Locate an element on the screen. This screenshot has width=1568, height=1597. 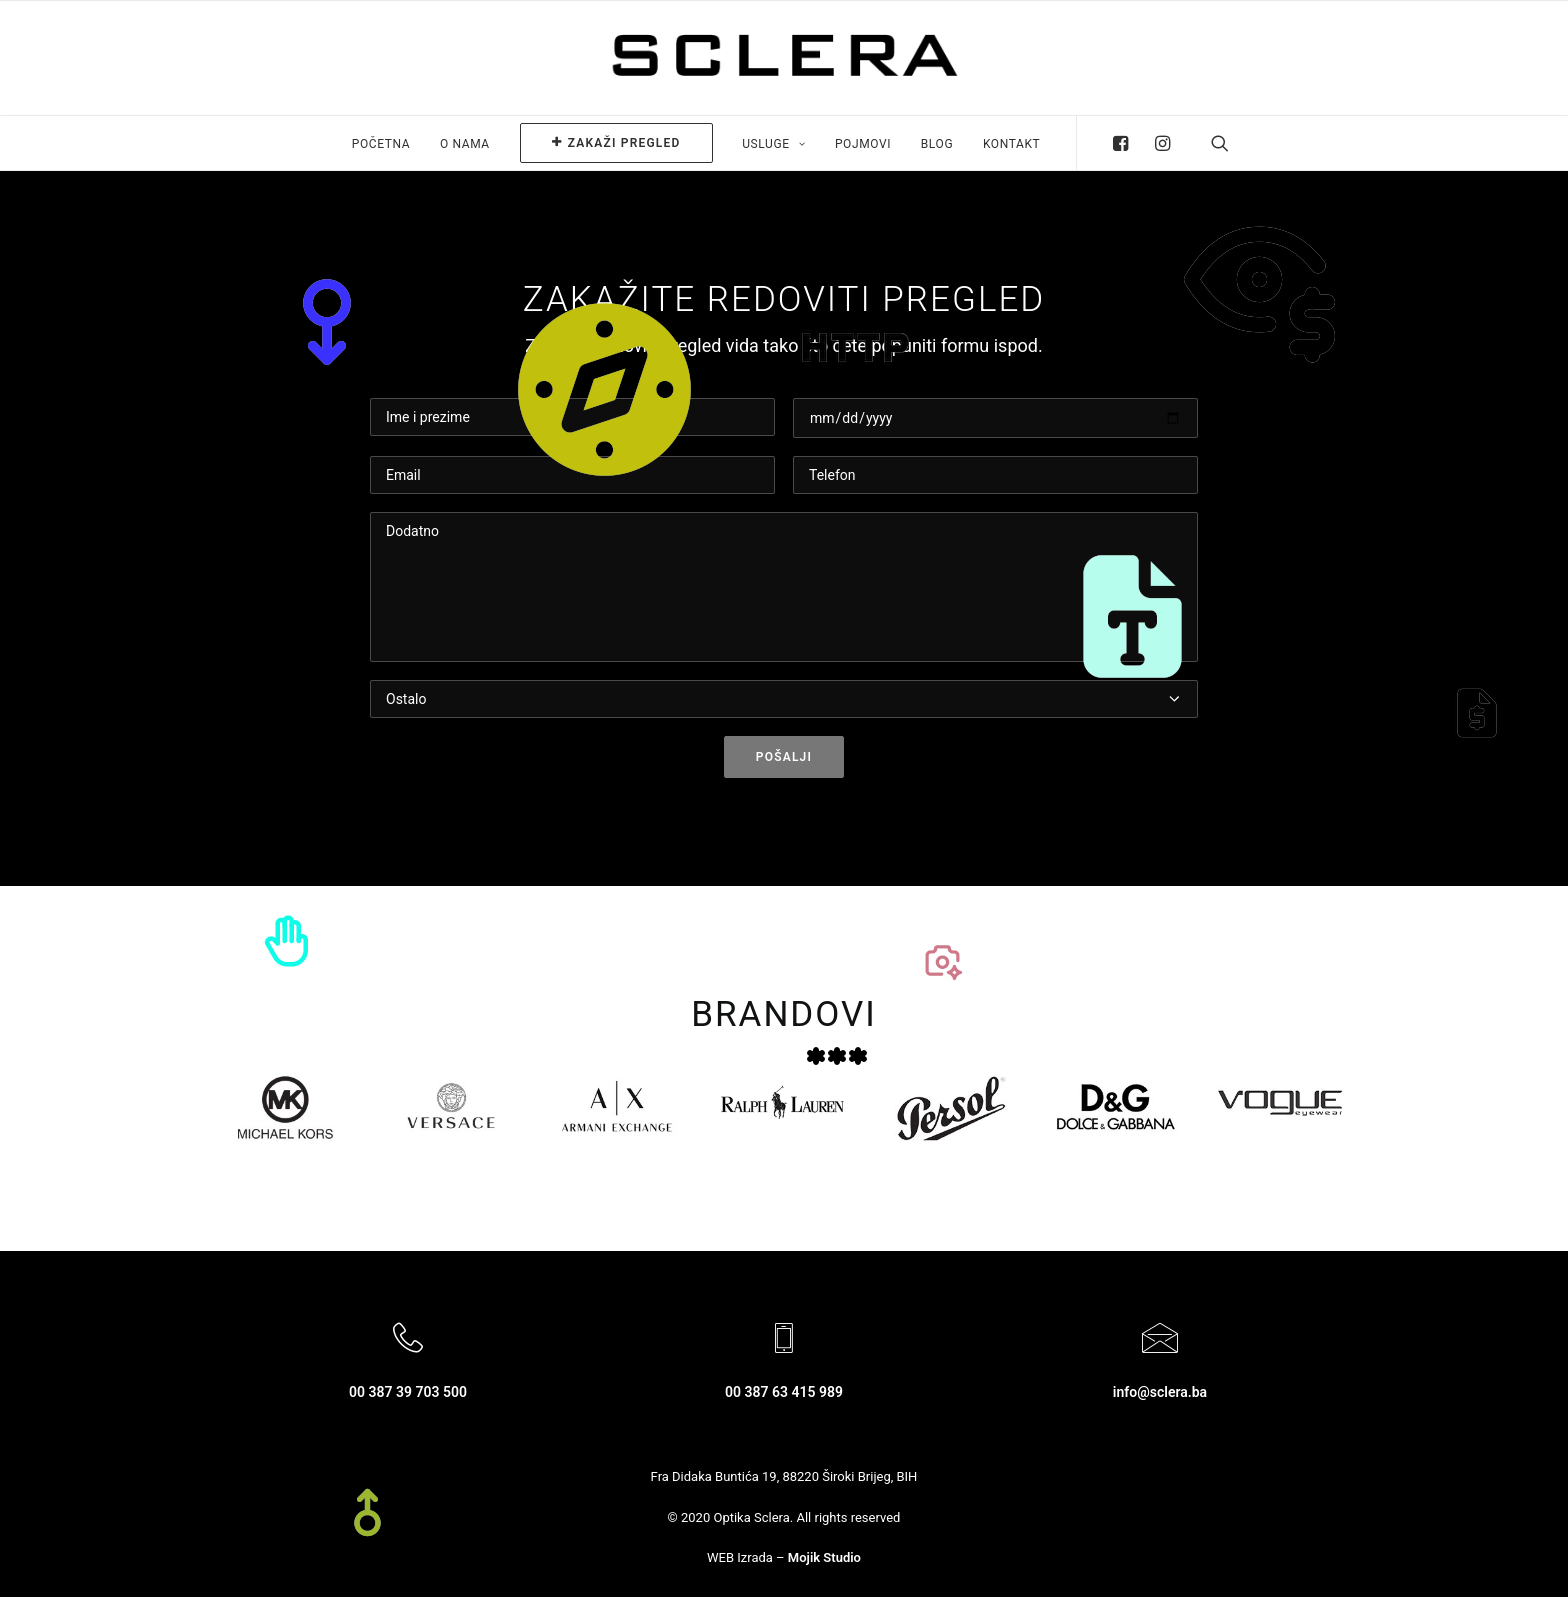
open a text or typography file is located at coordinates (1132, 616).